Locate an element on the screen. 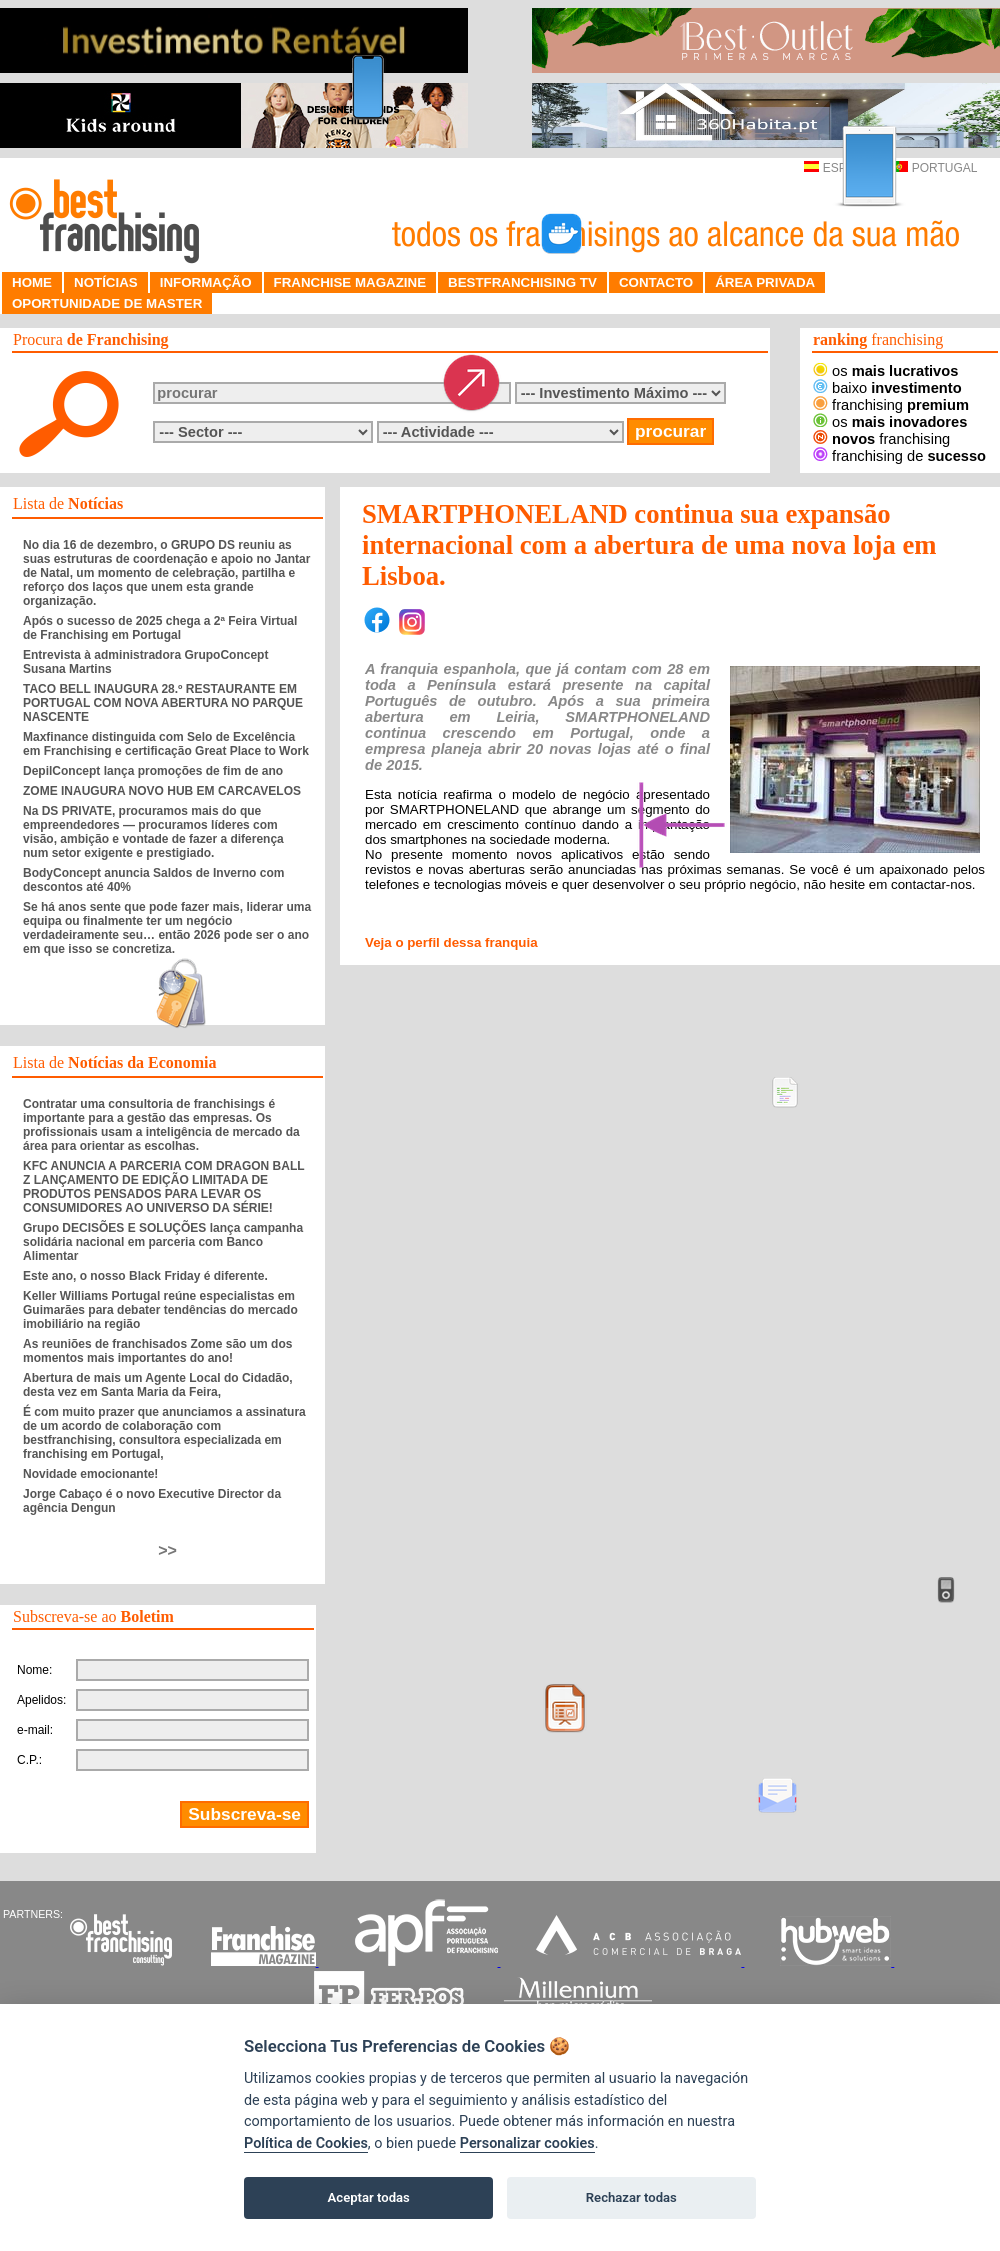 Image resolution: width=1000 pixels, height=2251 pixels. open Docker desktop application is located at coordinates (561, 233).